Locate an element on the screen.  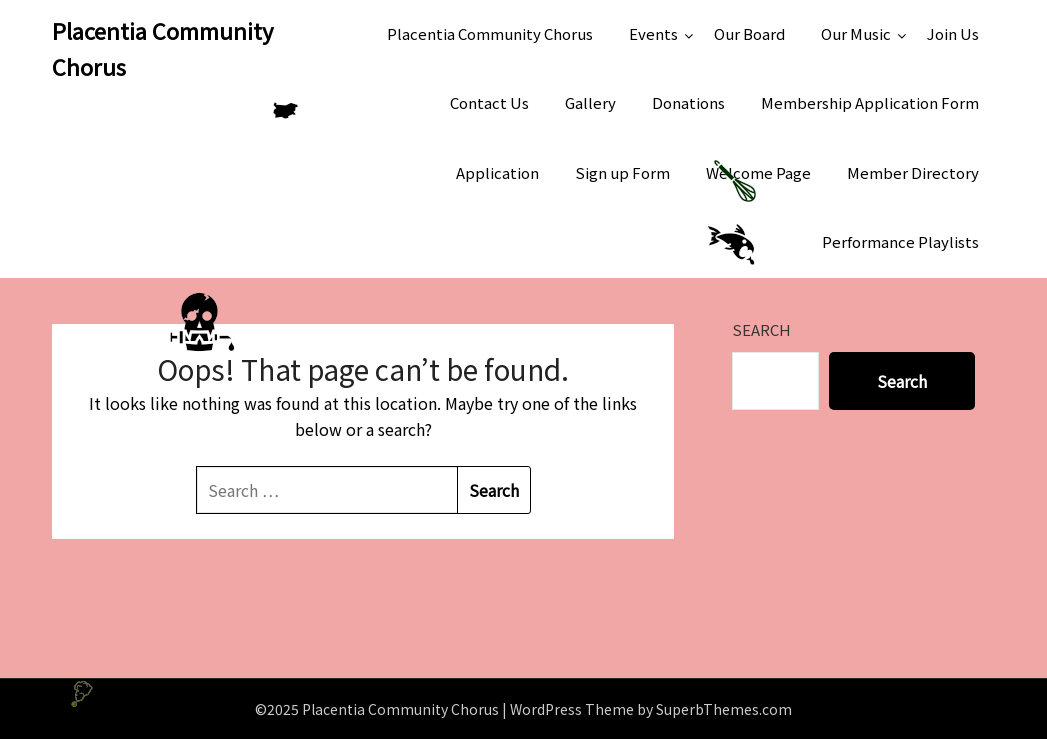
indicates lethal injection or poison hazard is located at coordinates (201, 322).